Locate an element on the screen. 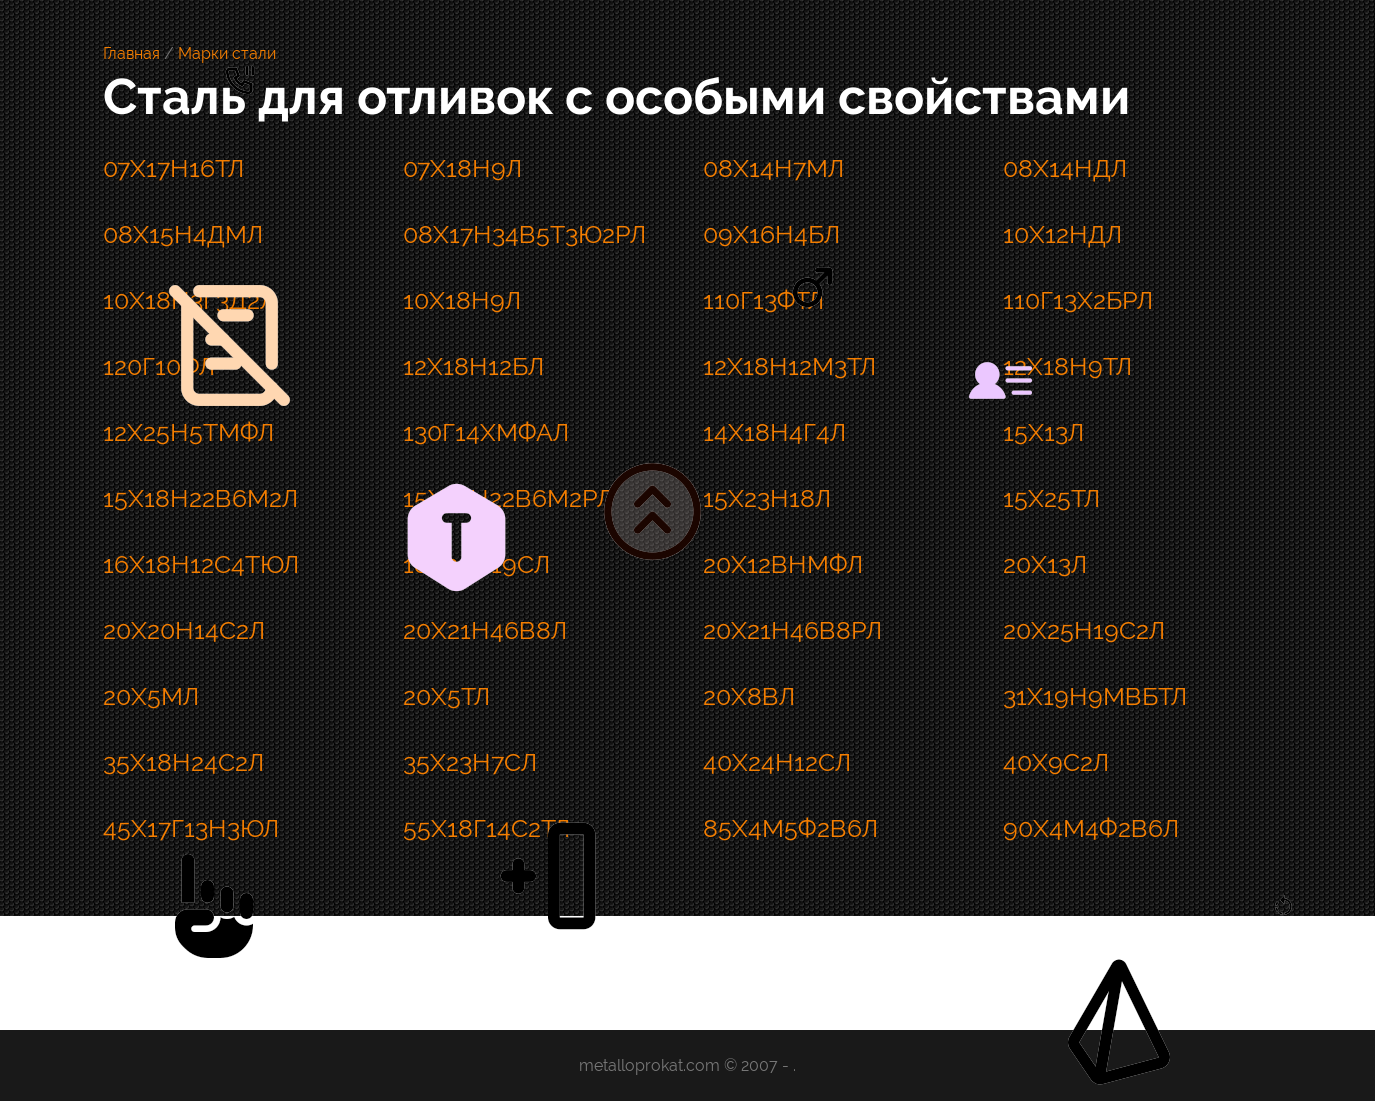  indicates male gender selection is located at coordinates (812, 287).